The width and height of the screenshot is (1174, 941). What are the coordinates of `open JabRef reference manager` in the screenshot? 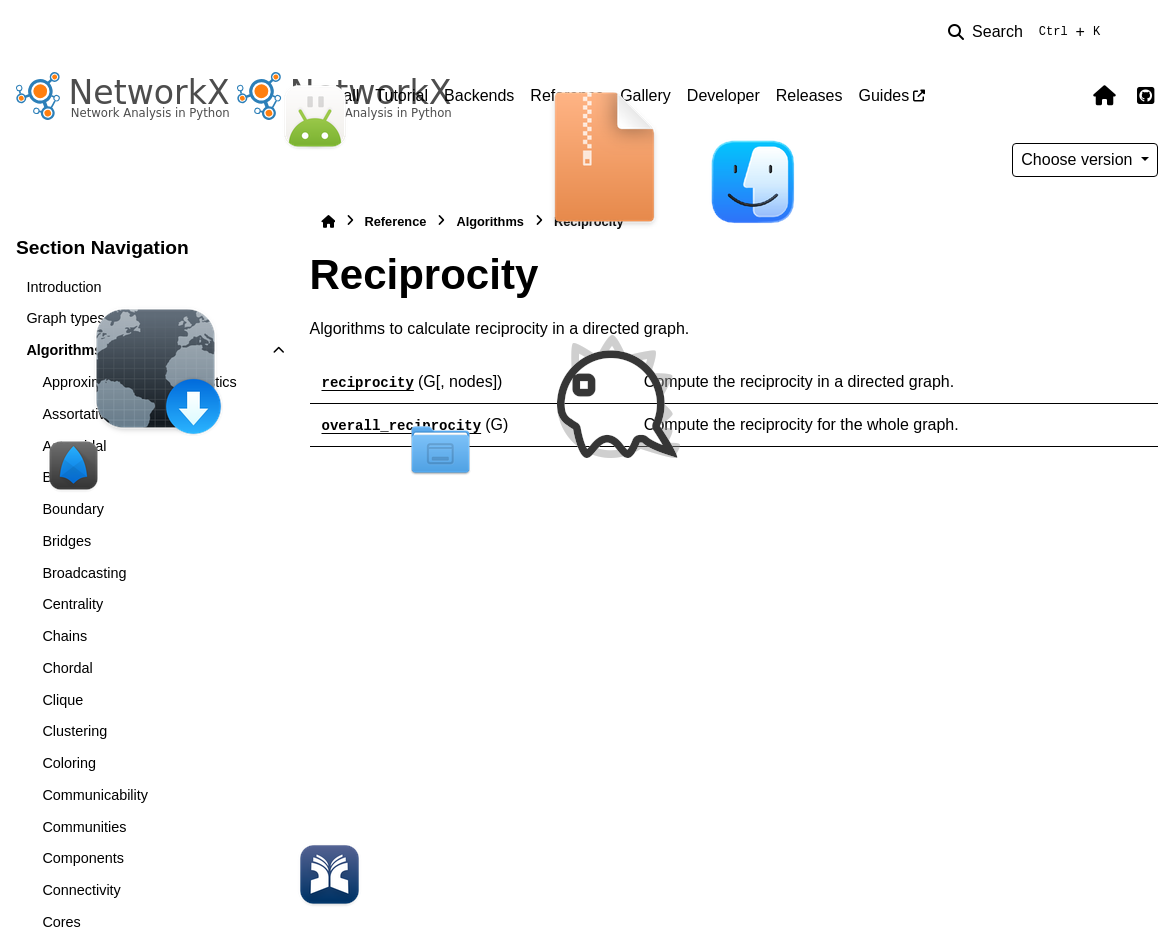 It's located at (329, 874).